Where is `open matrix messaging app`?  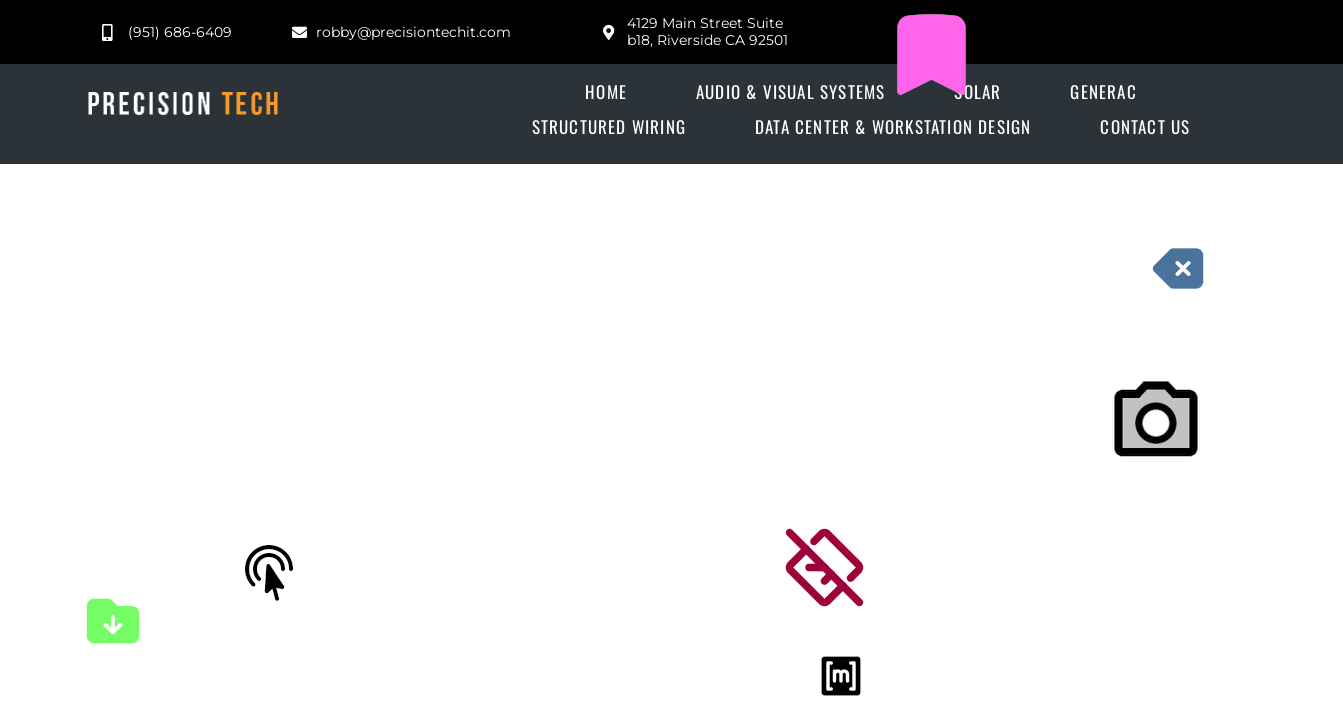
open matrix messaging app is located at coordinates (841, 676).